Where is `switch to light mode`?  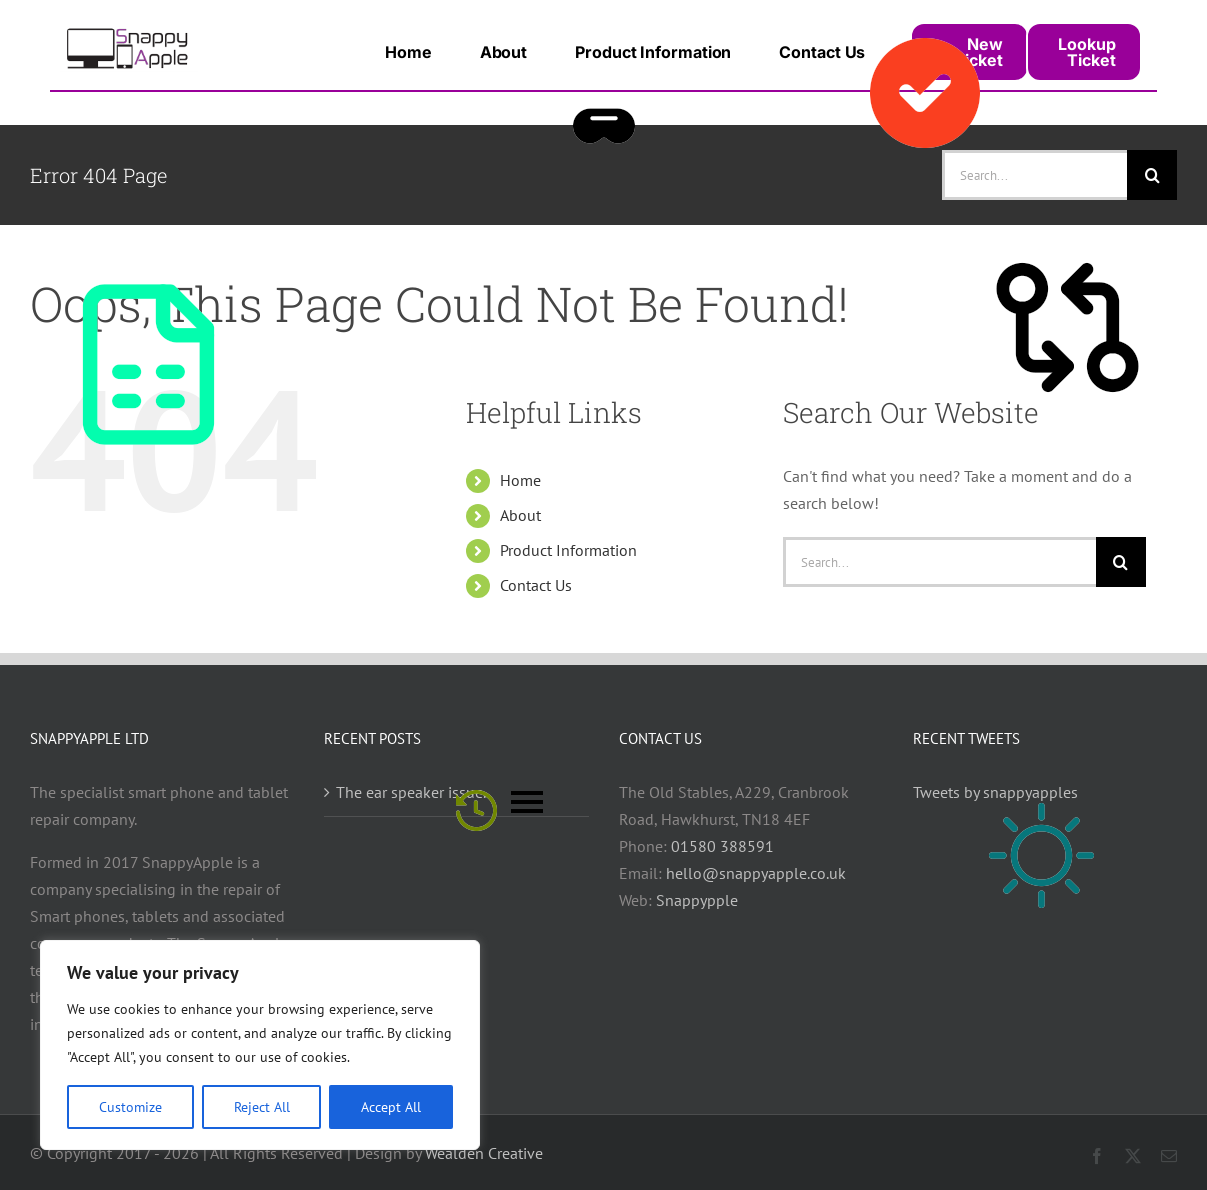 switch to light mode is located at coordinates (1041, 855).